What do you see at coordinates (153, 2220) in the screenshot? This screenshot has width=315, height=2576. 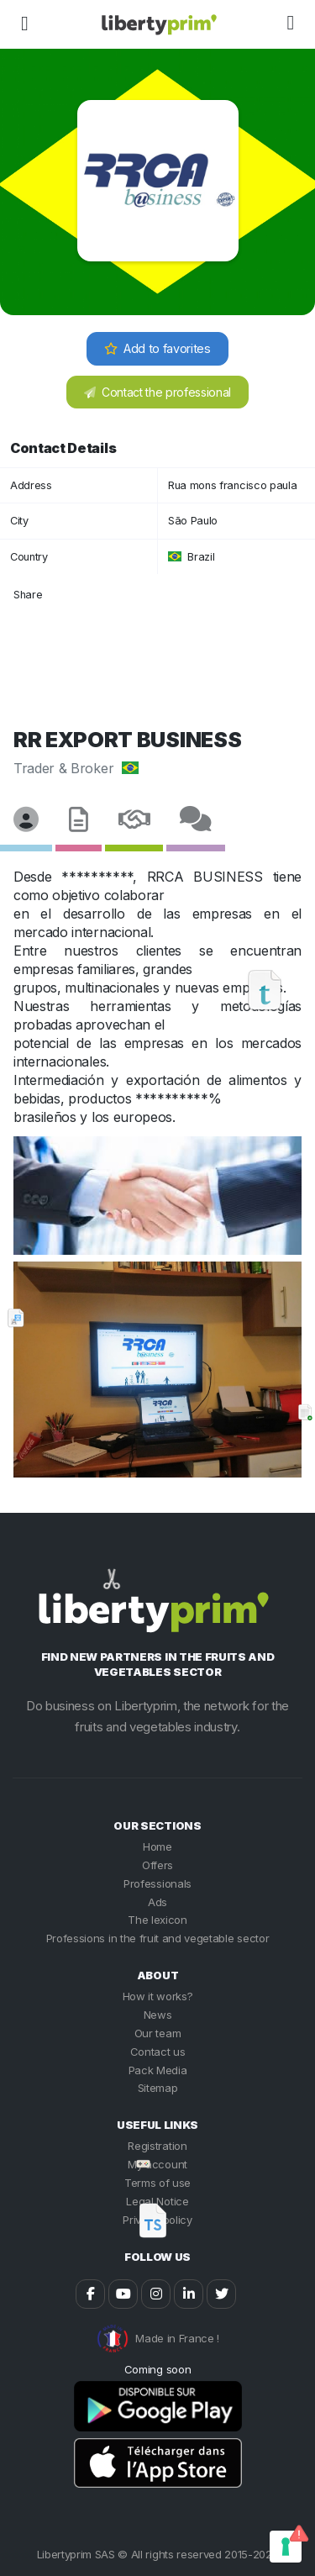 I see `typescript source code file` at bounding box center [153, 2220].